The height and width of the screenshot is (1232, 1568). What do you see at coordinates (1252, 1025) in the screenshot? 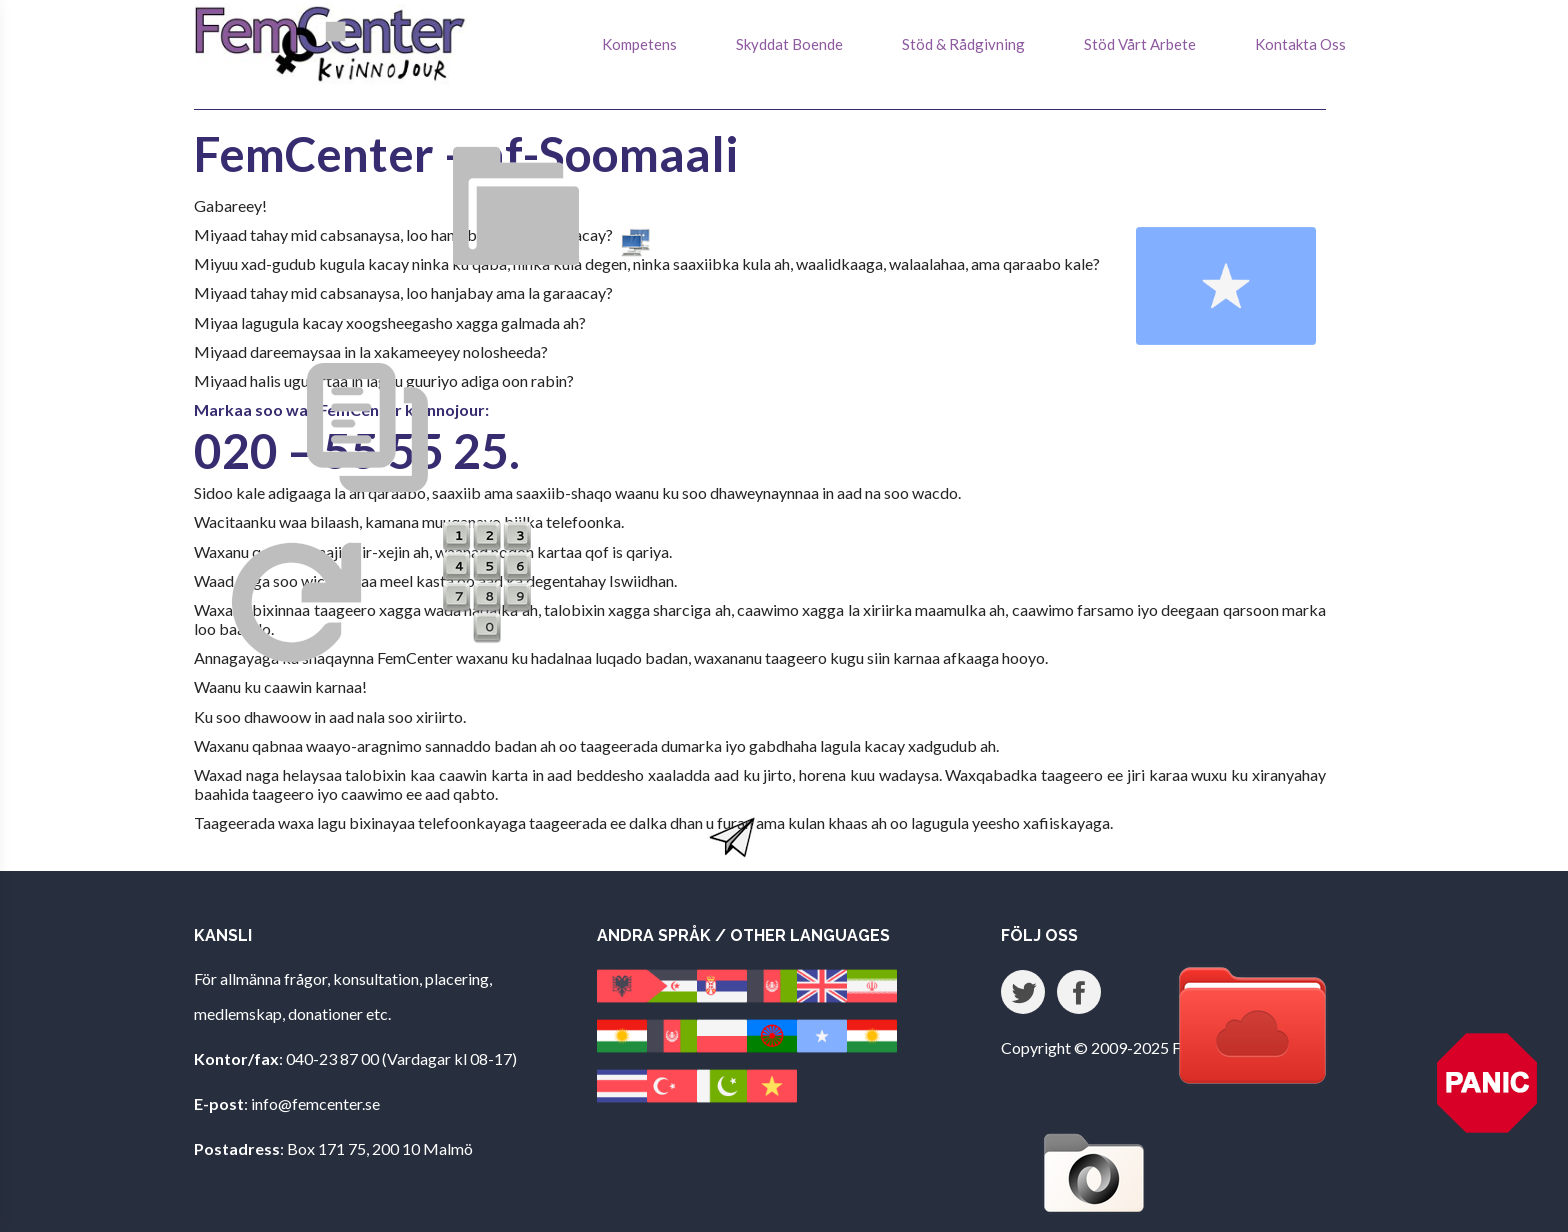
I see `access cloud-synced files and folders` at bounding box center [1252, 1025].